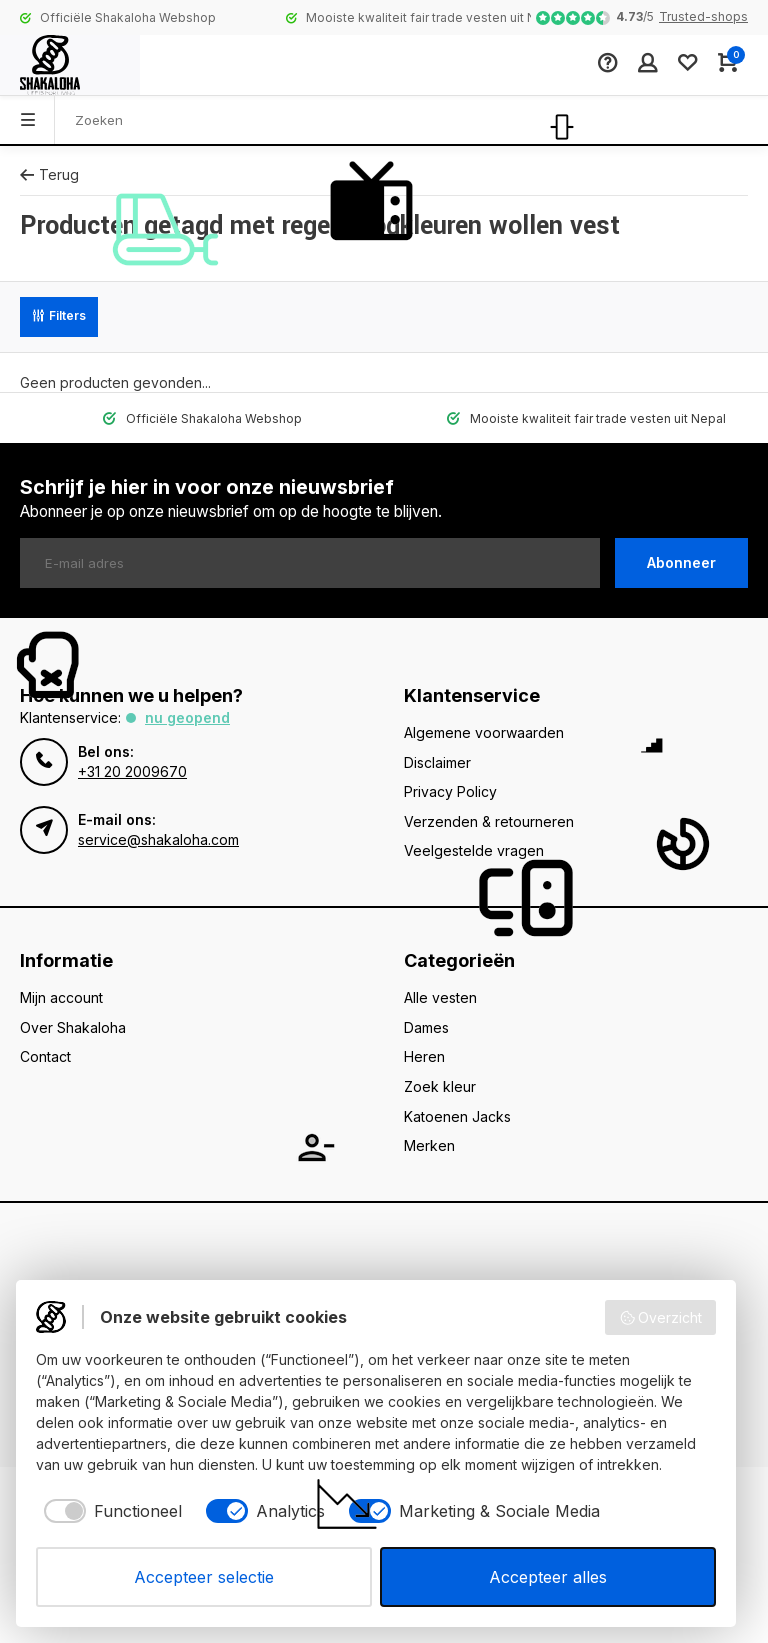  I want to click on view declining metrics or trends, so click(347, 1504).